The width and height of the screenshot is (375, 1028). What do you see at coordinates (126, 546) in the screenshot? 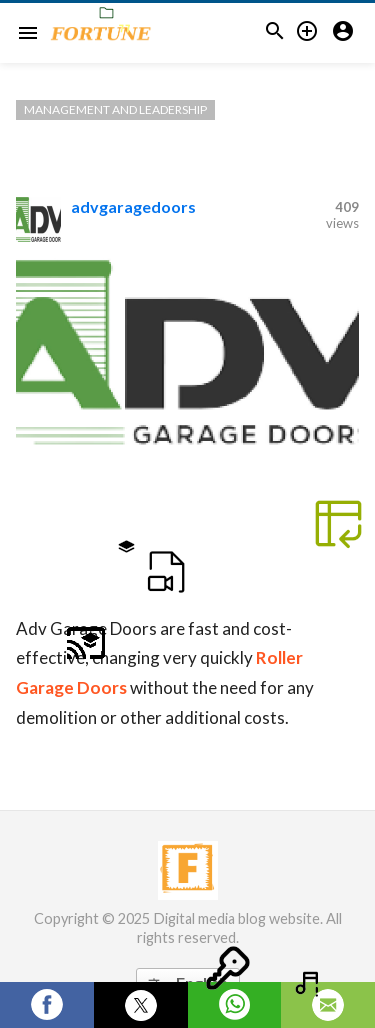
I see `view stacked layers or items` at bounding box center [126, 546].